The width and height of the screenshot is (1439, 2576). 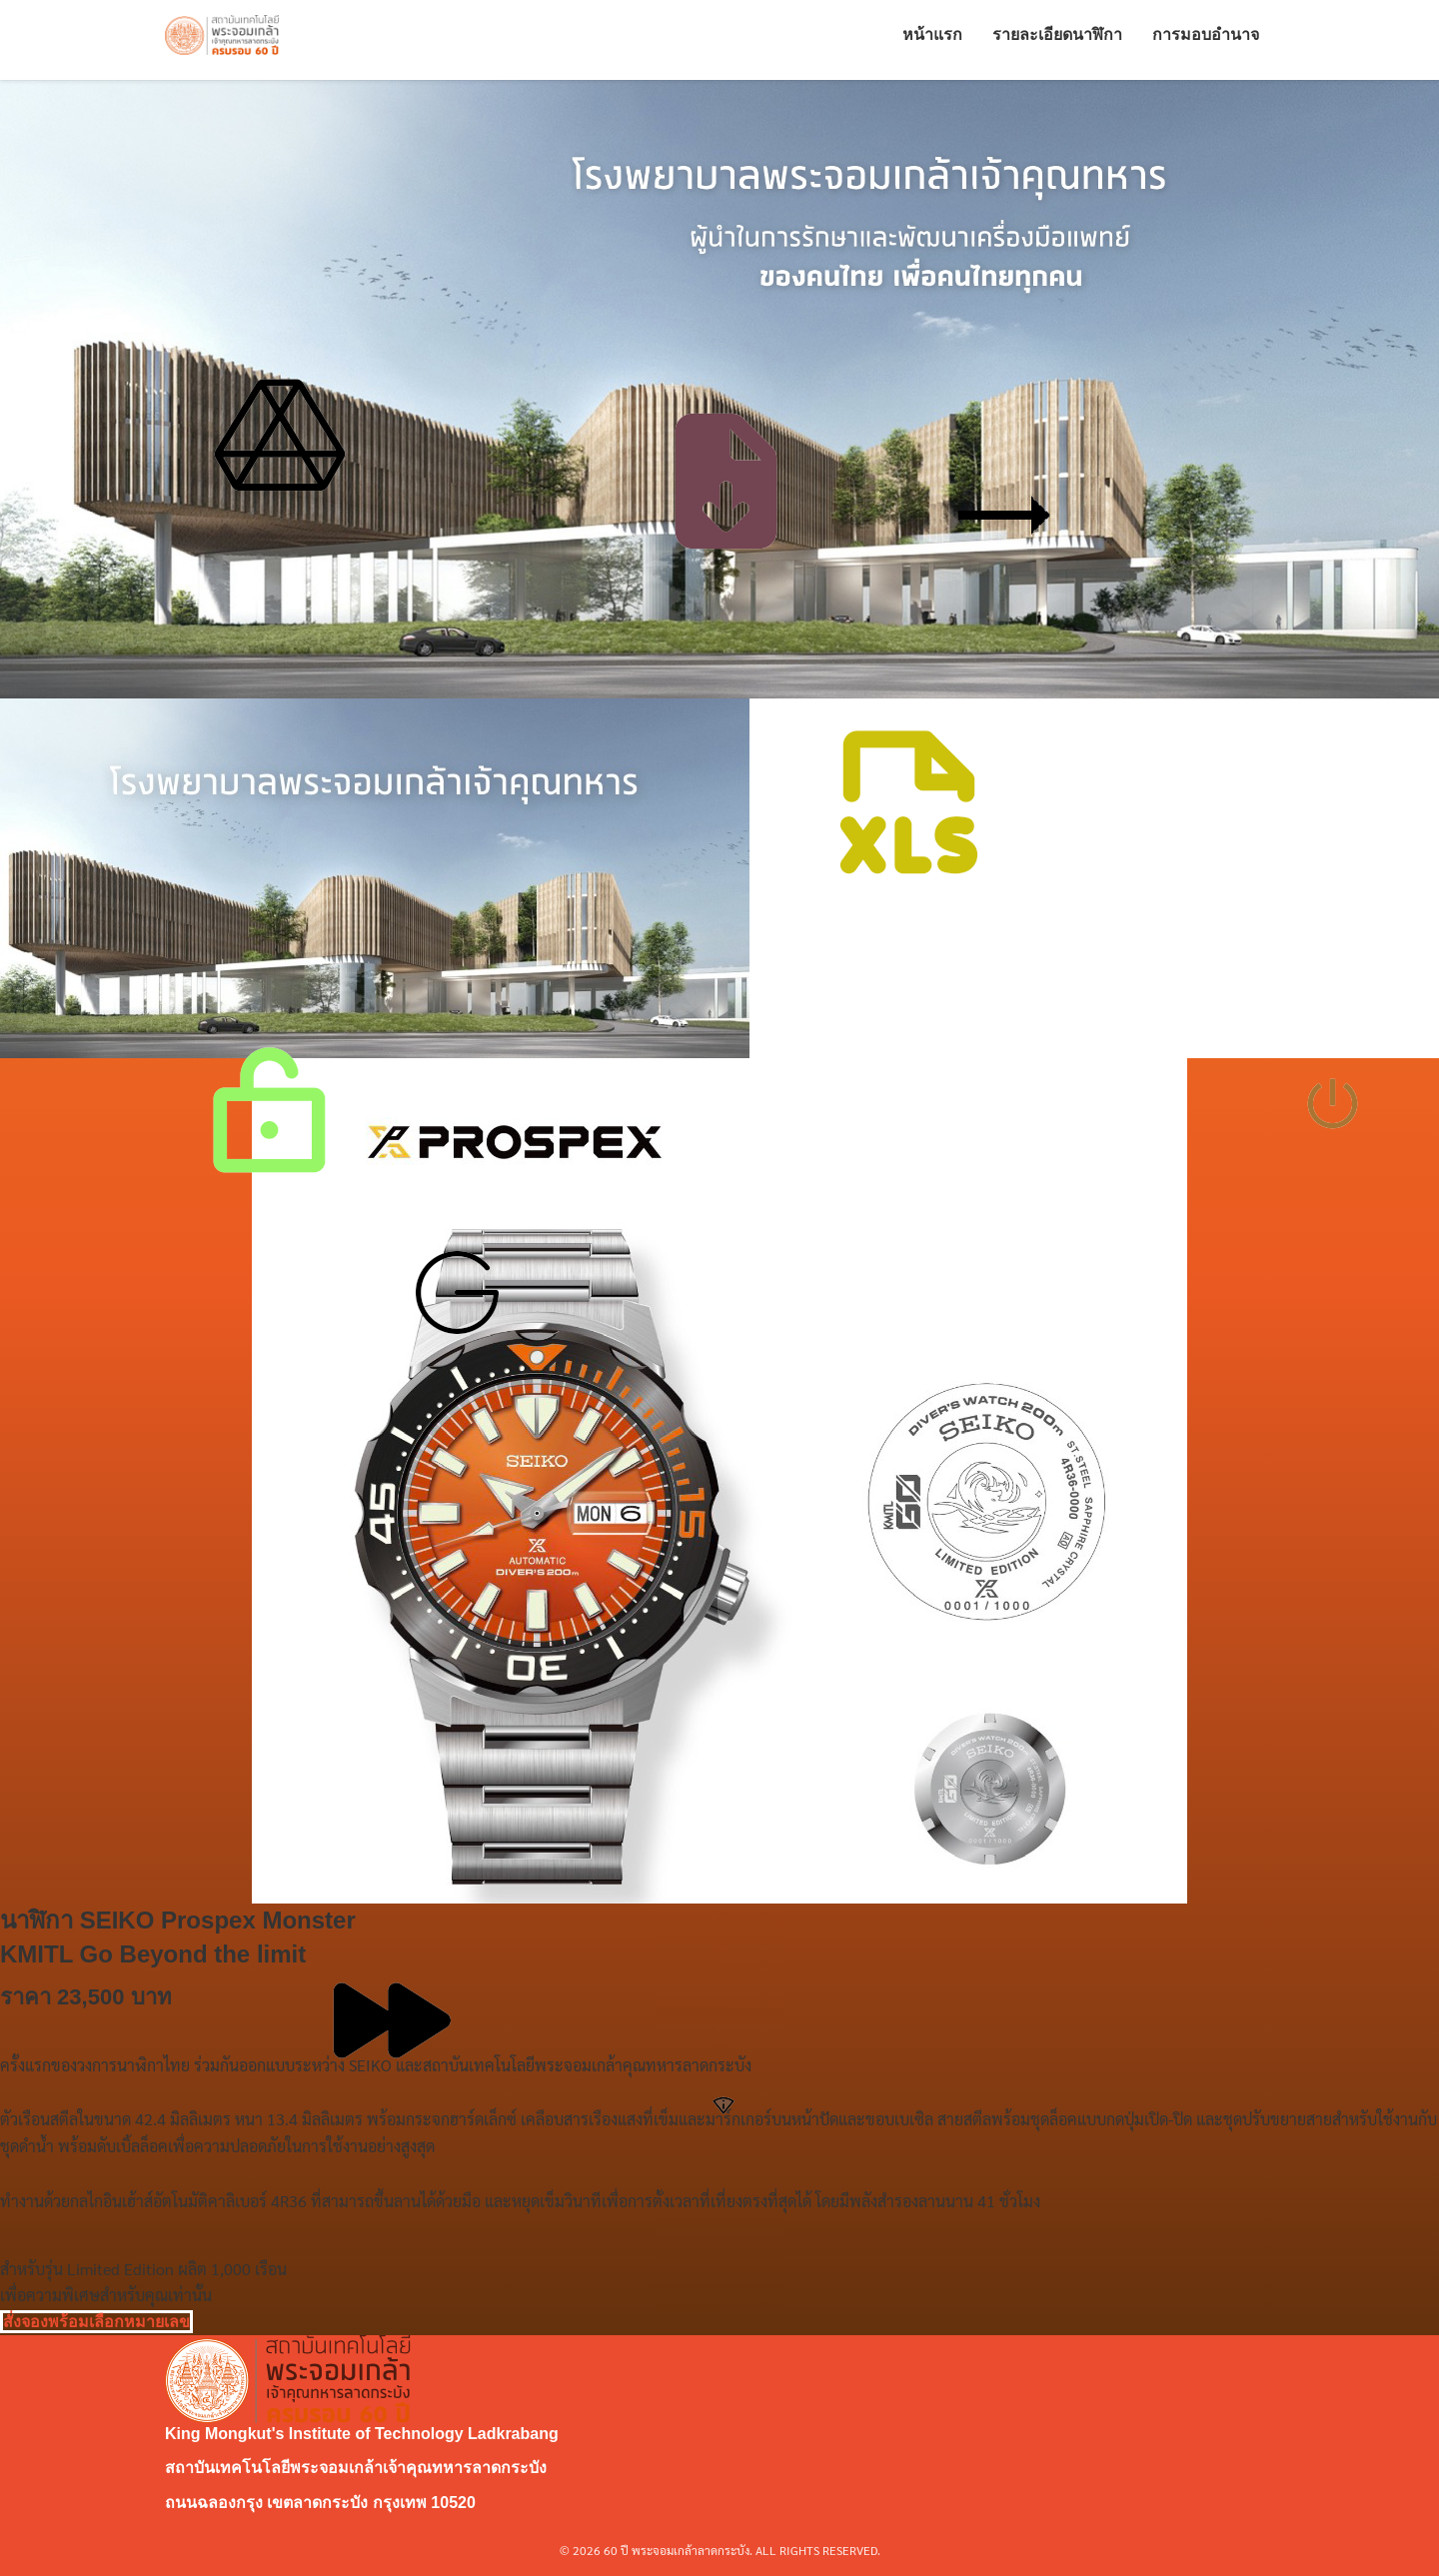 What do you see at coordinates (725, 481) in the screenshot?
I see `download a file` at bounding box center [725, 481].